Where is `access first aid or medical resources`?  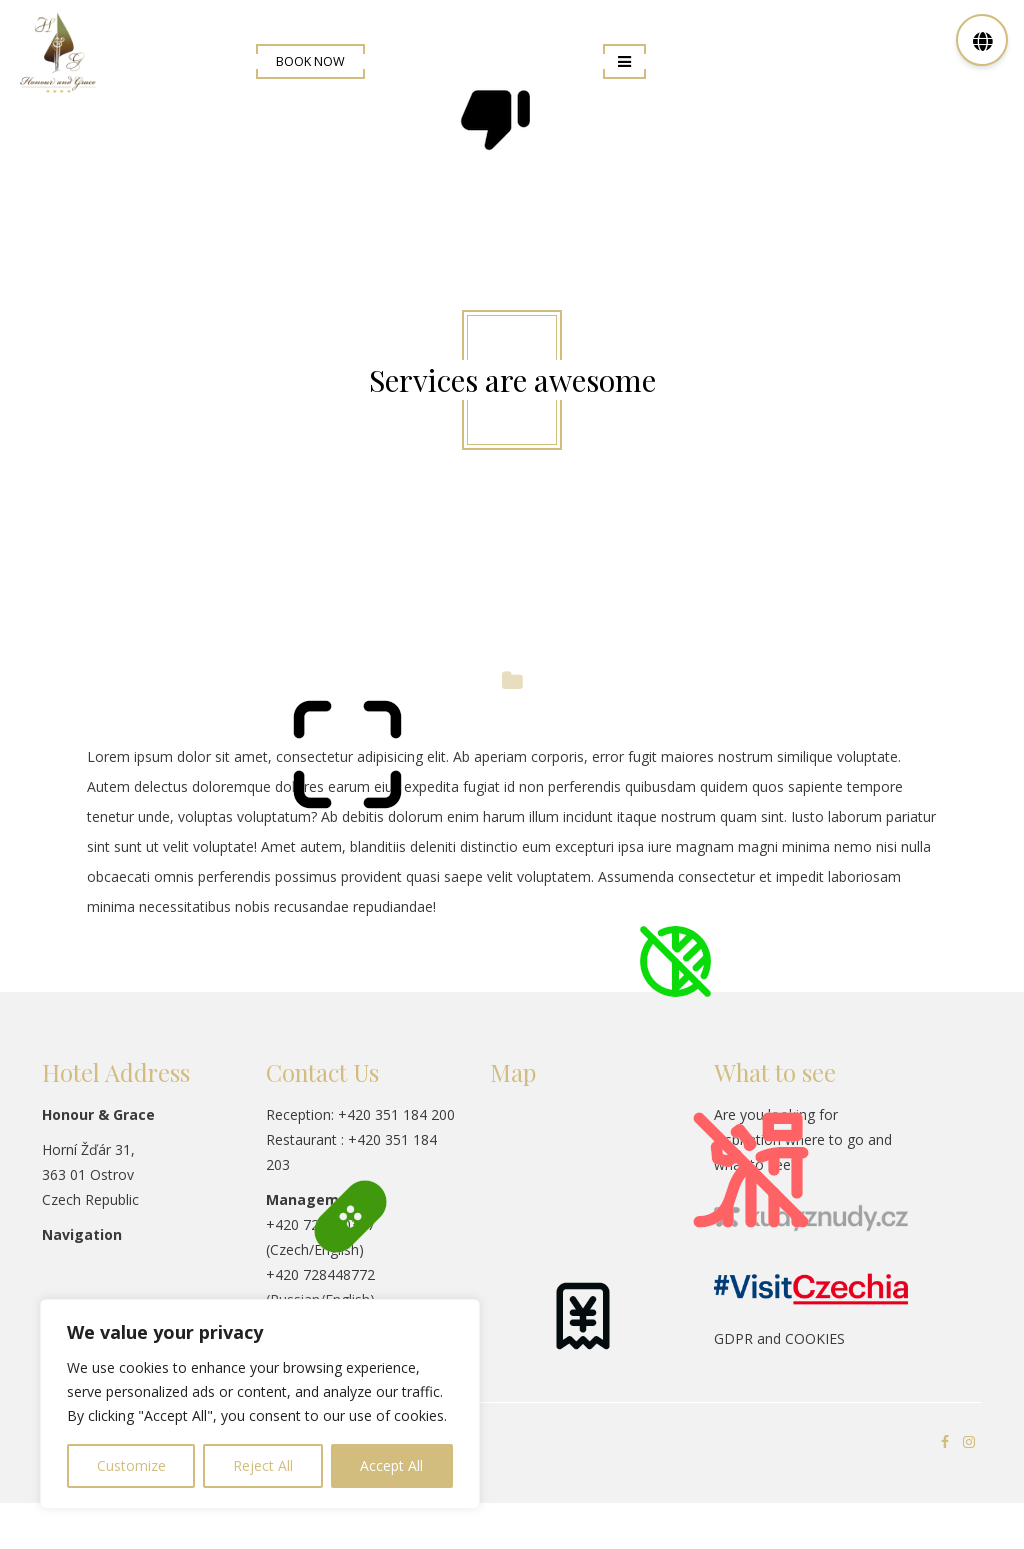 access first aid or medical resources is located at coordinates (350, 1216).